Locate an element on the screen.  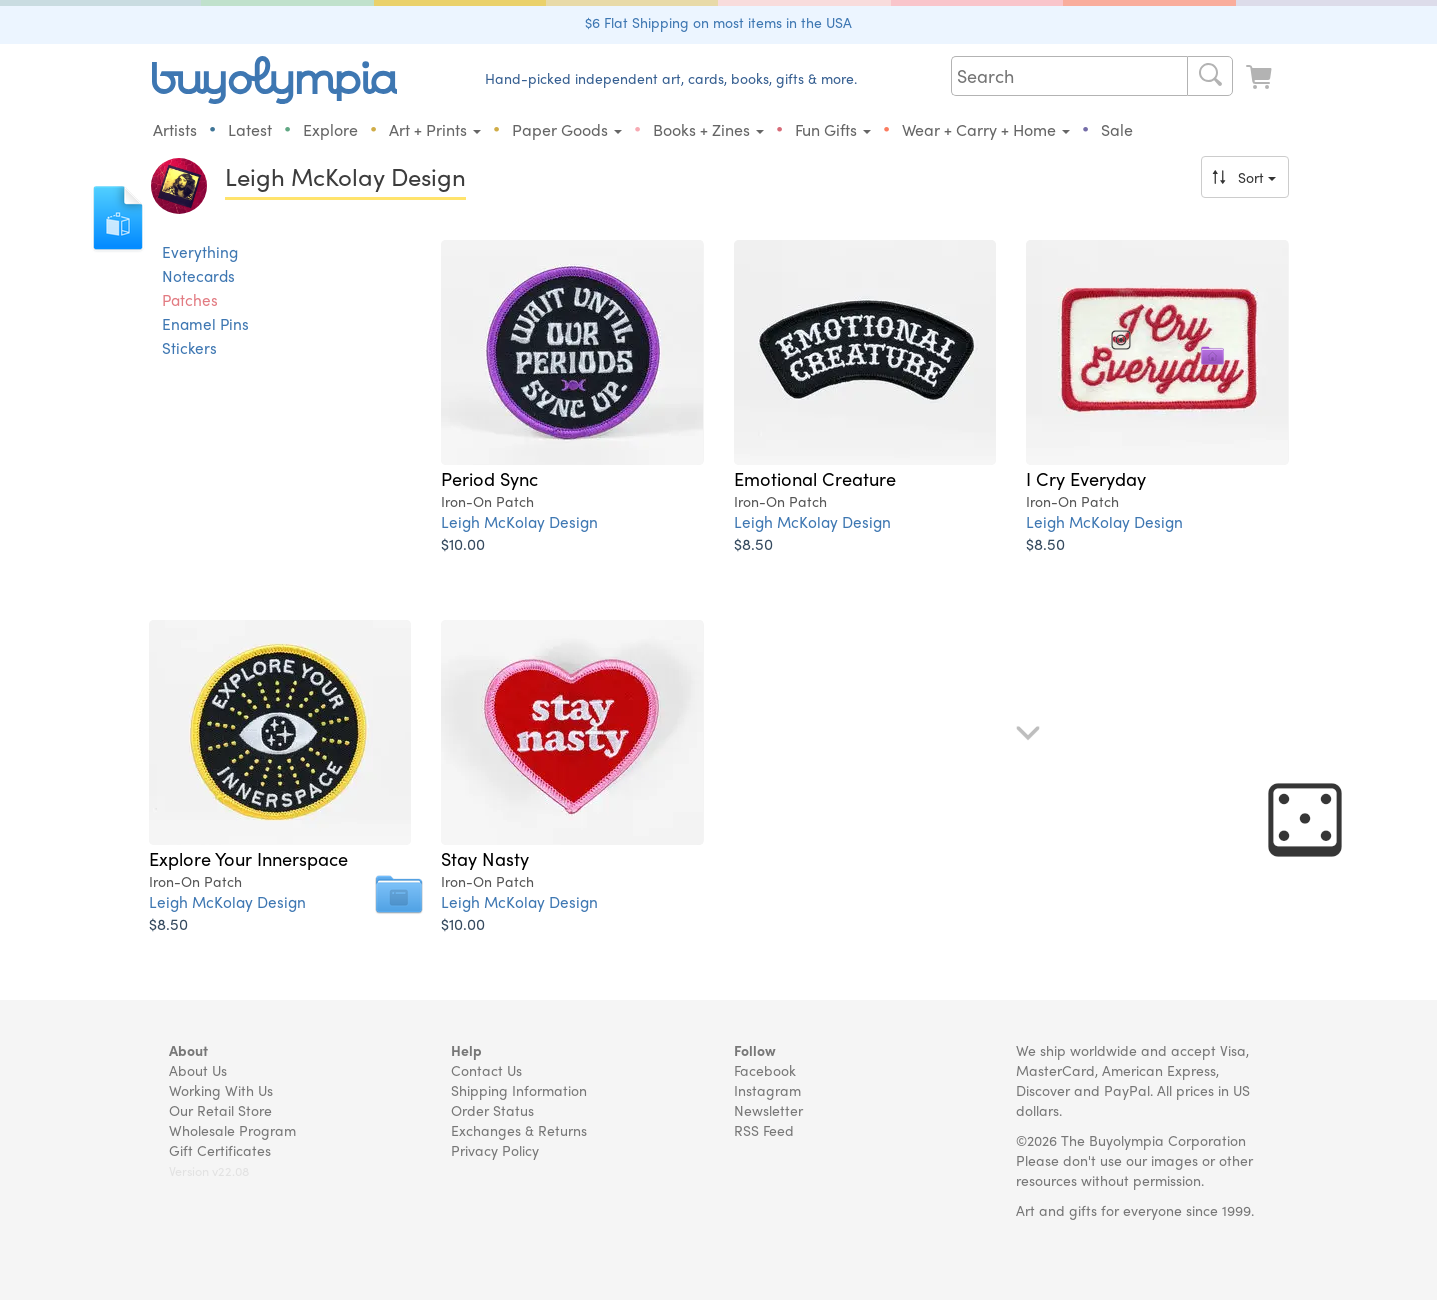
access your home folder is located at coordinates (1212, 355).